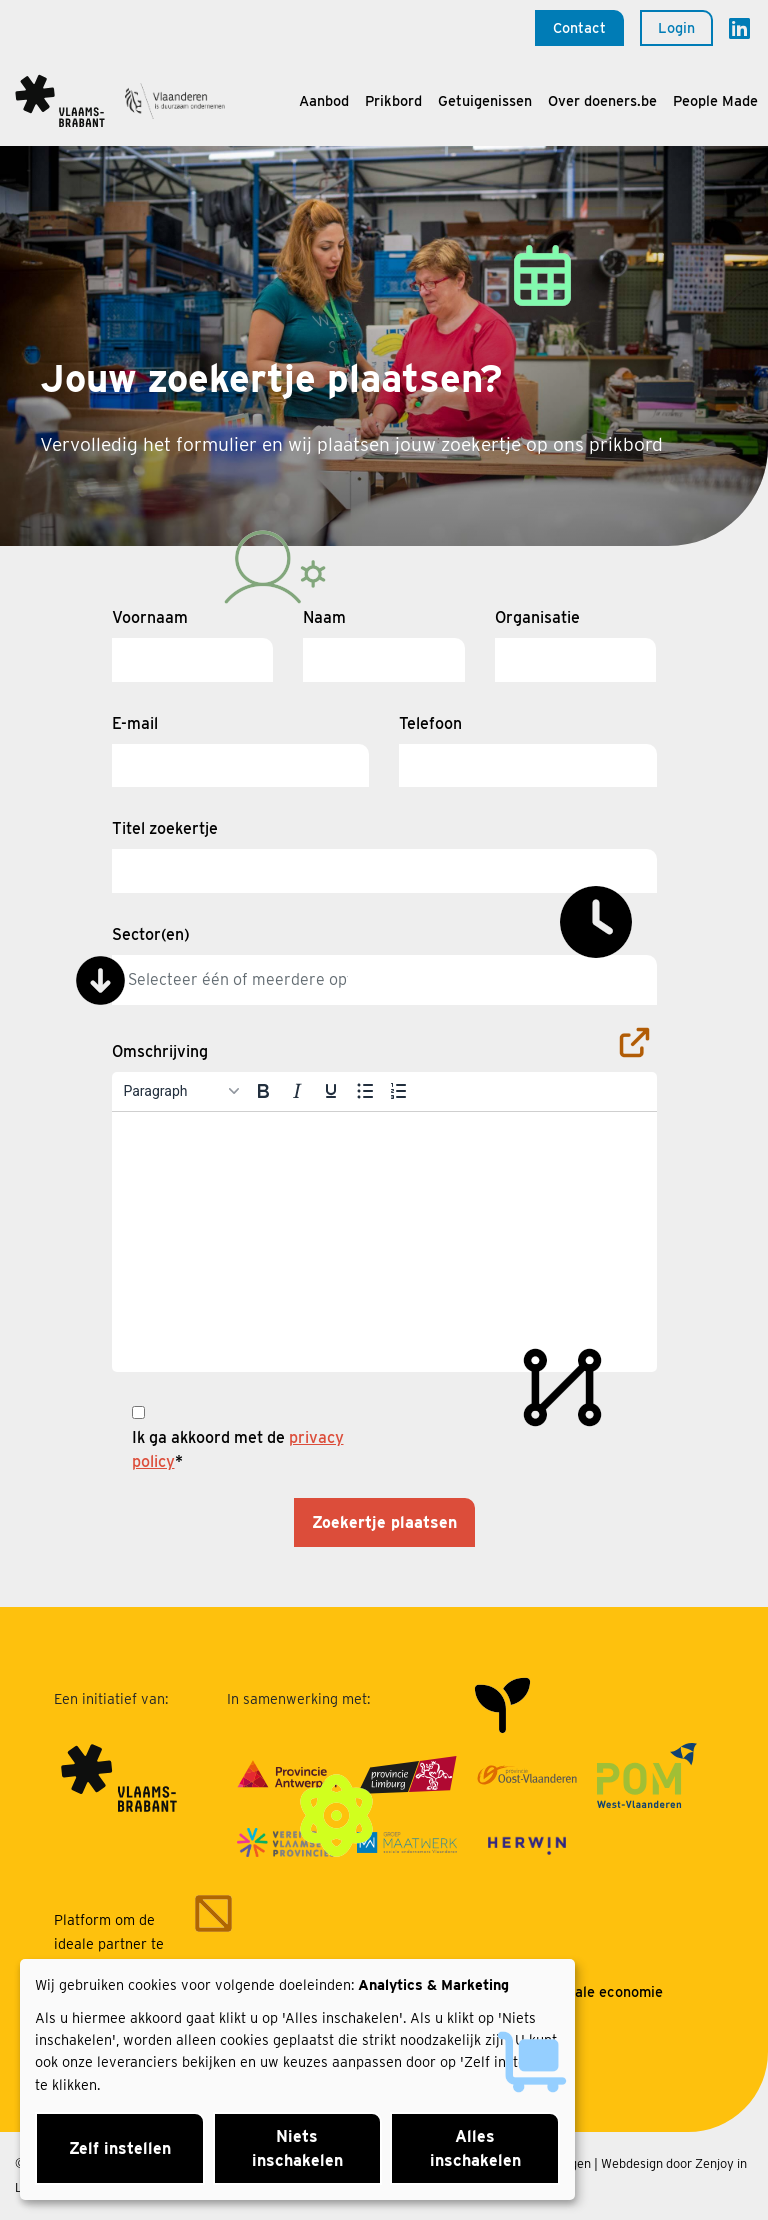 Image resolution: width=768 pixels, height=2220 pixels. Describe the element at coordinates (596, 922) in the screenshot. I see `view time or clock settings` at that location.